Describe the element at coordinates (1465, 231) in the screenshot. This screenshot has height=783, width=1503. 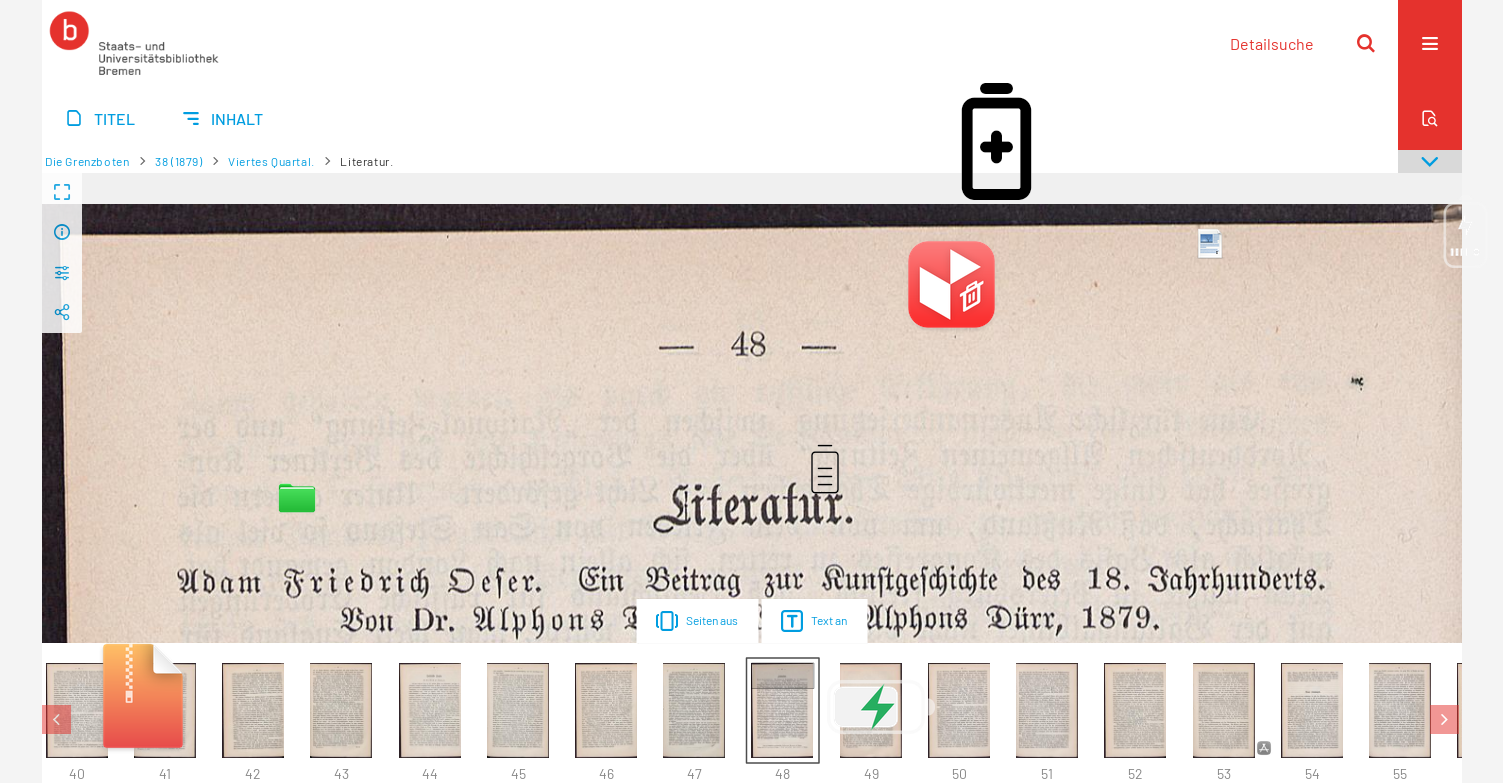
I see `battery connected to uninterruptible power supply (UPS)` at that location.